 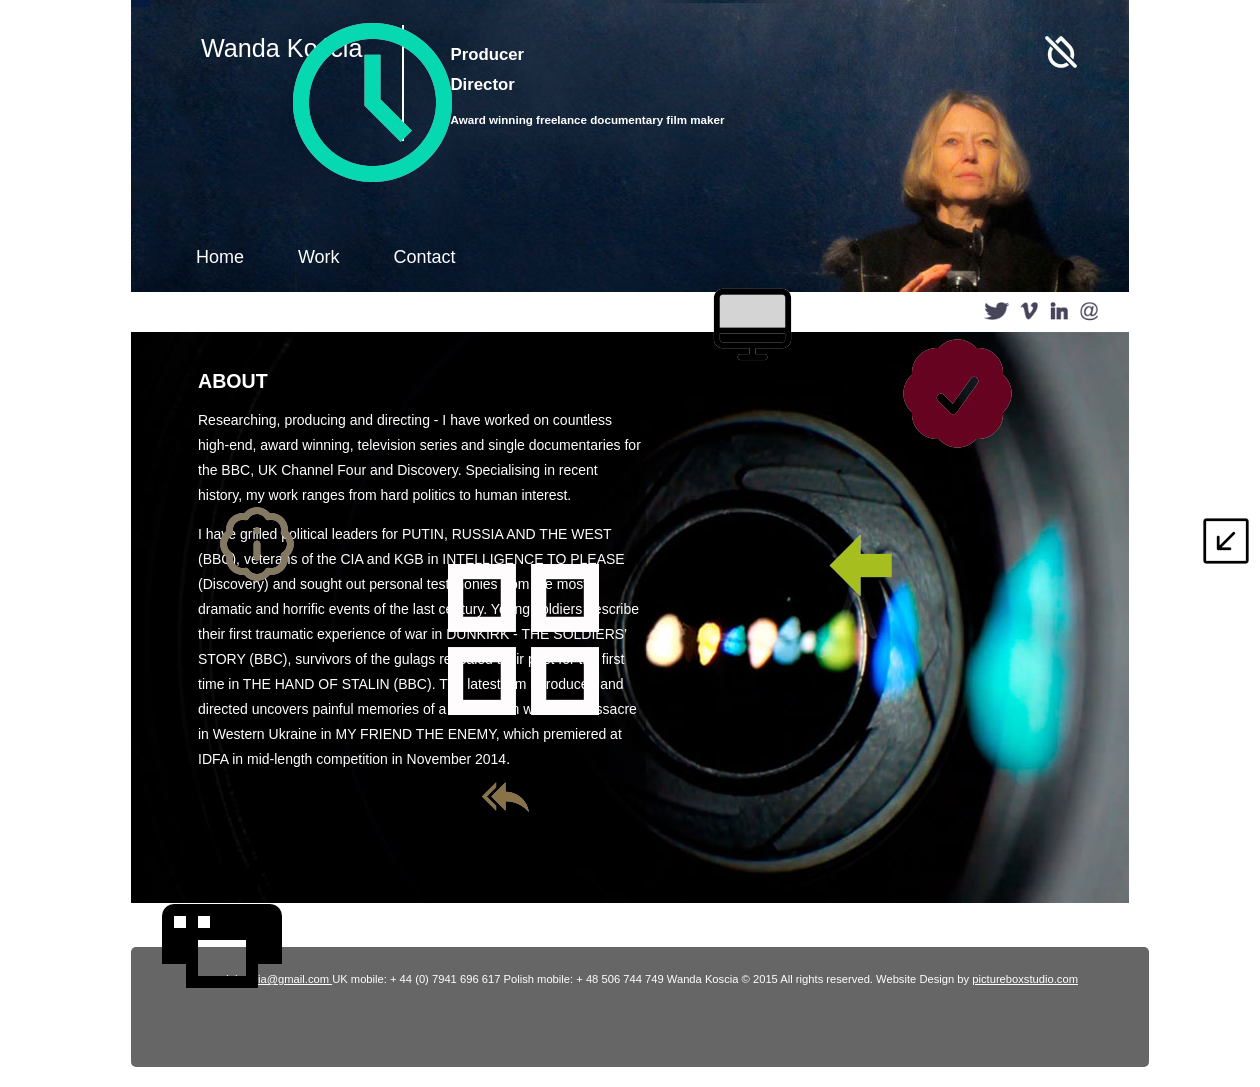 What do you see at coordinates (752, 321) in the screenshot?
I see `switch to desktop view` at bounding box center [752, 321].